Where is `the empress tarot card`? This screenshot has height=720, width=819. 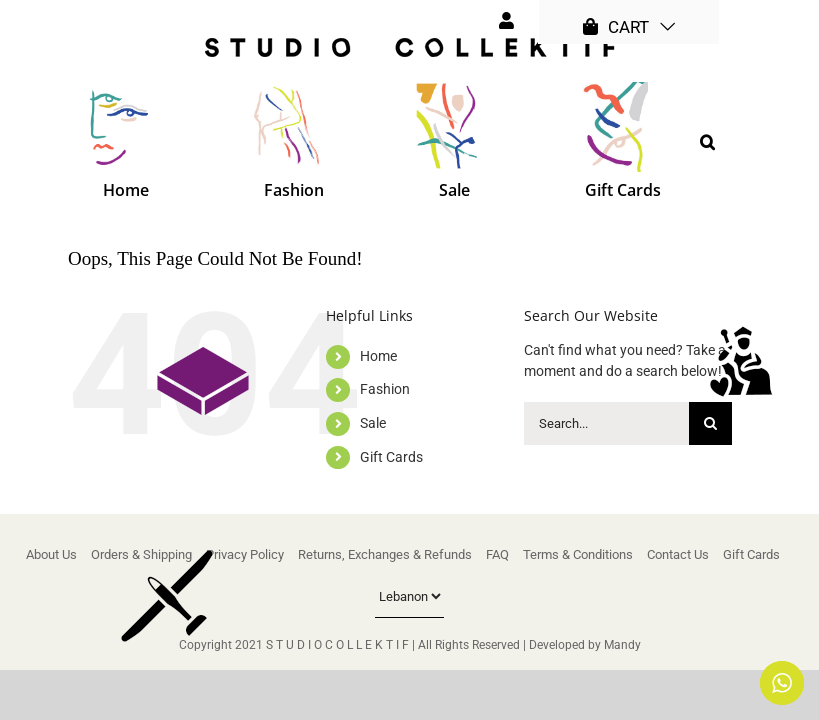
the empress tarot card is located at coordinates (742, 360).